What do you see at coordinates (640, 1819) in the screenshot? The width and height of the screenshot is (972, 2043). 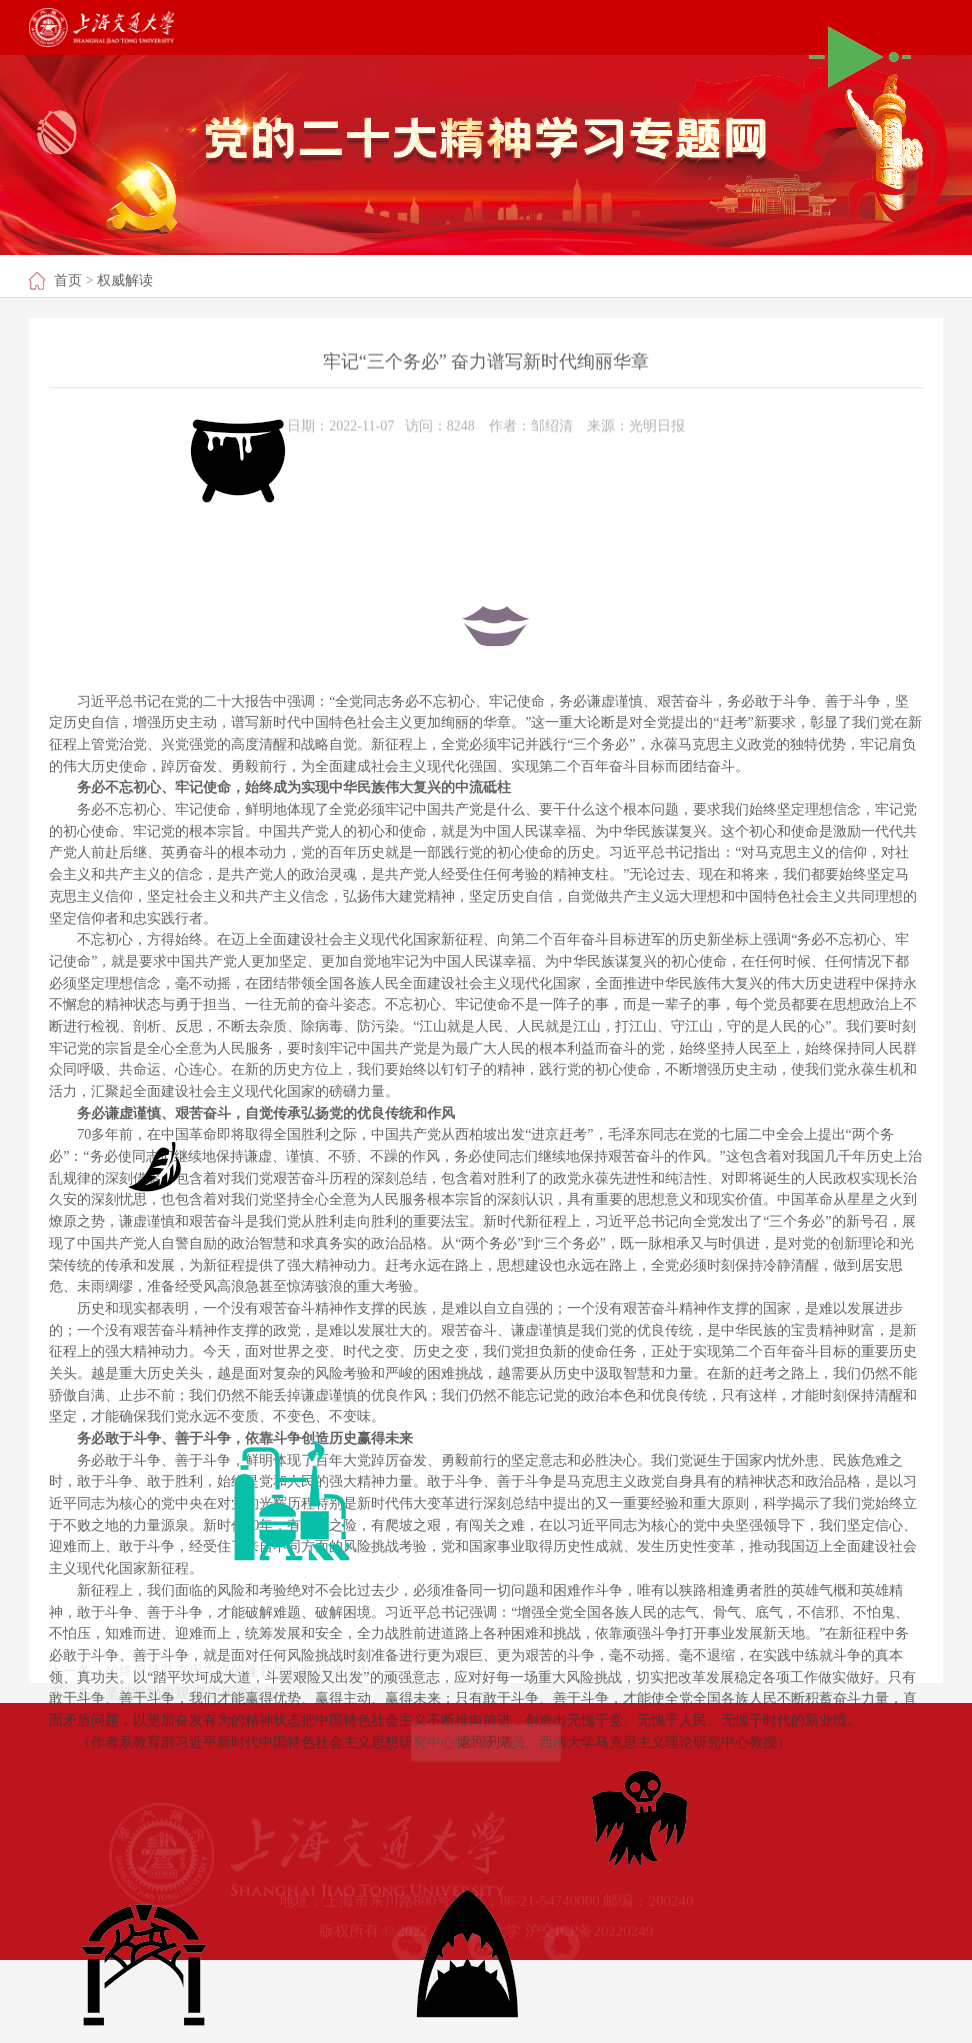 I see `indicates a haunted or spooky game element` at bounding box center [640, 1819].